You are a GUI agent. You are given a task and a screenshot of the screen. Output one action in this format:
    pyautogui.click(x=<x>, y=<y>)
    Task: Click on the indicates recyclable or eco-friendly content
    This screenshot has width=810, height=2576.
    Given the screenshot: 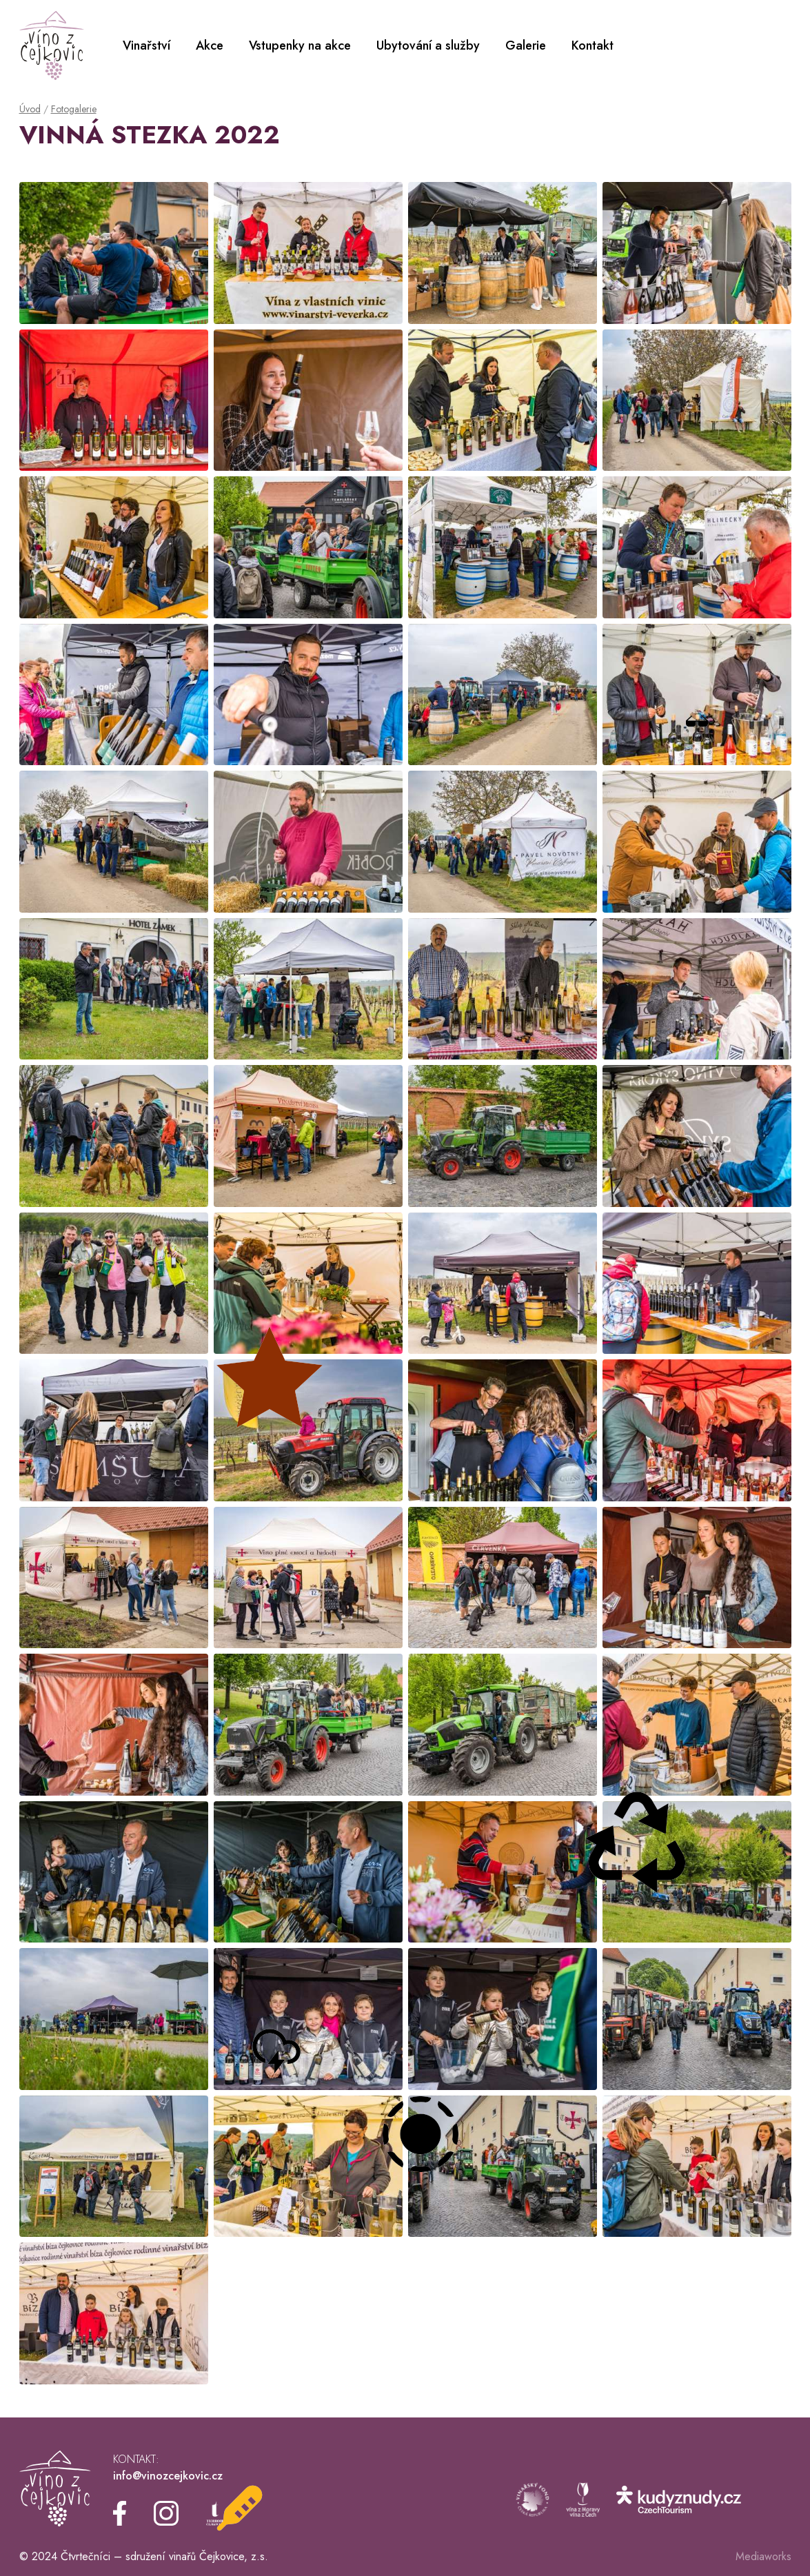 What is the action you would take?
    pyautogui.click(x=637, y=1840)
    